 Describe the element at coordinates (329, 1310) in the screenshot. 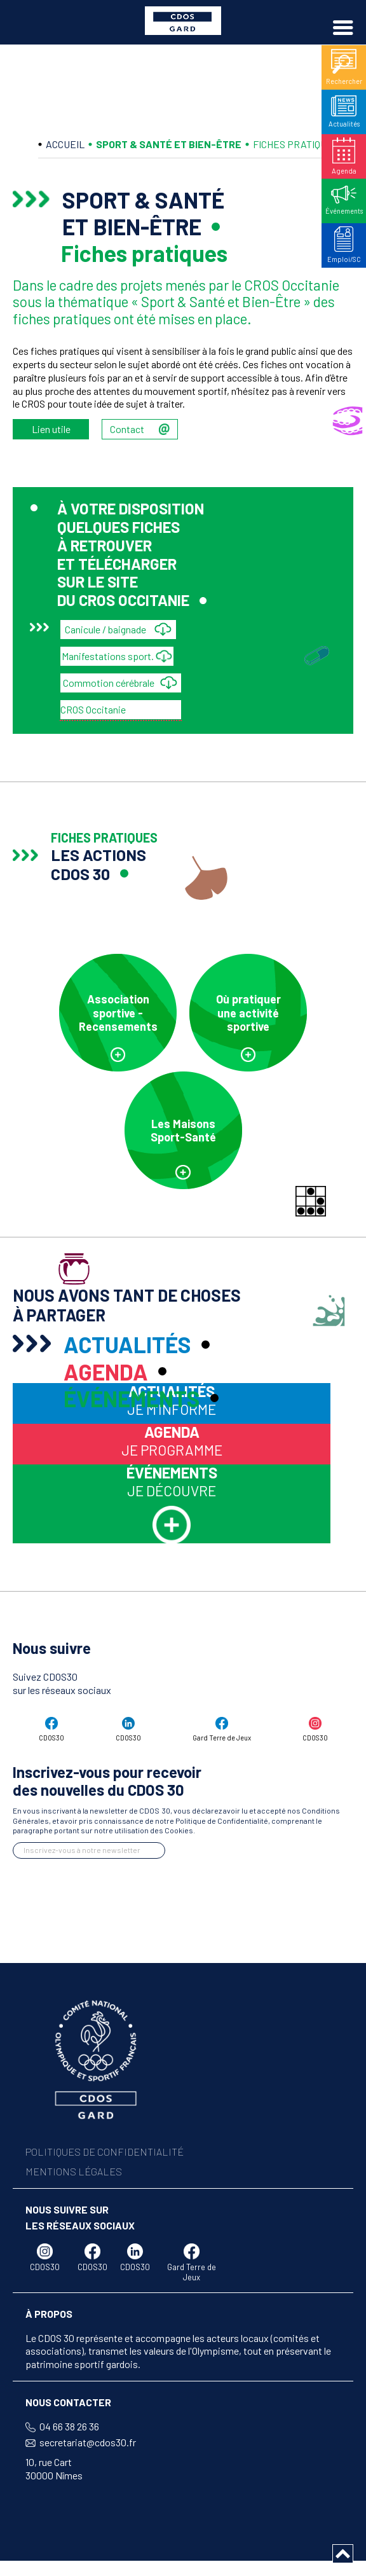

I see `indicates liquid or slime-type item in game inventory` at that location.